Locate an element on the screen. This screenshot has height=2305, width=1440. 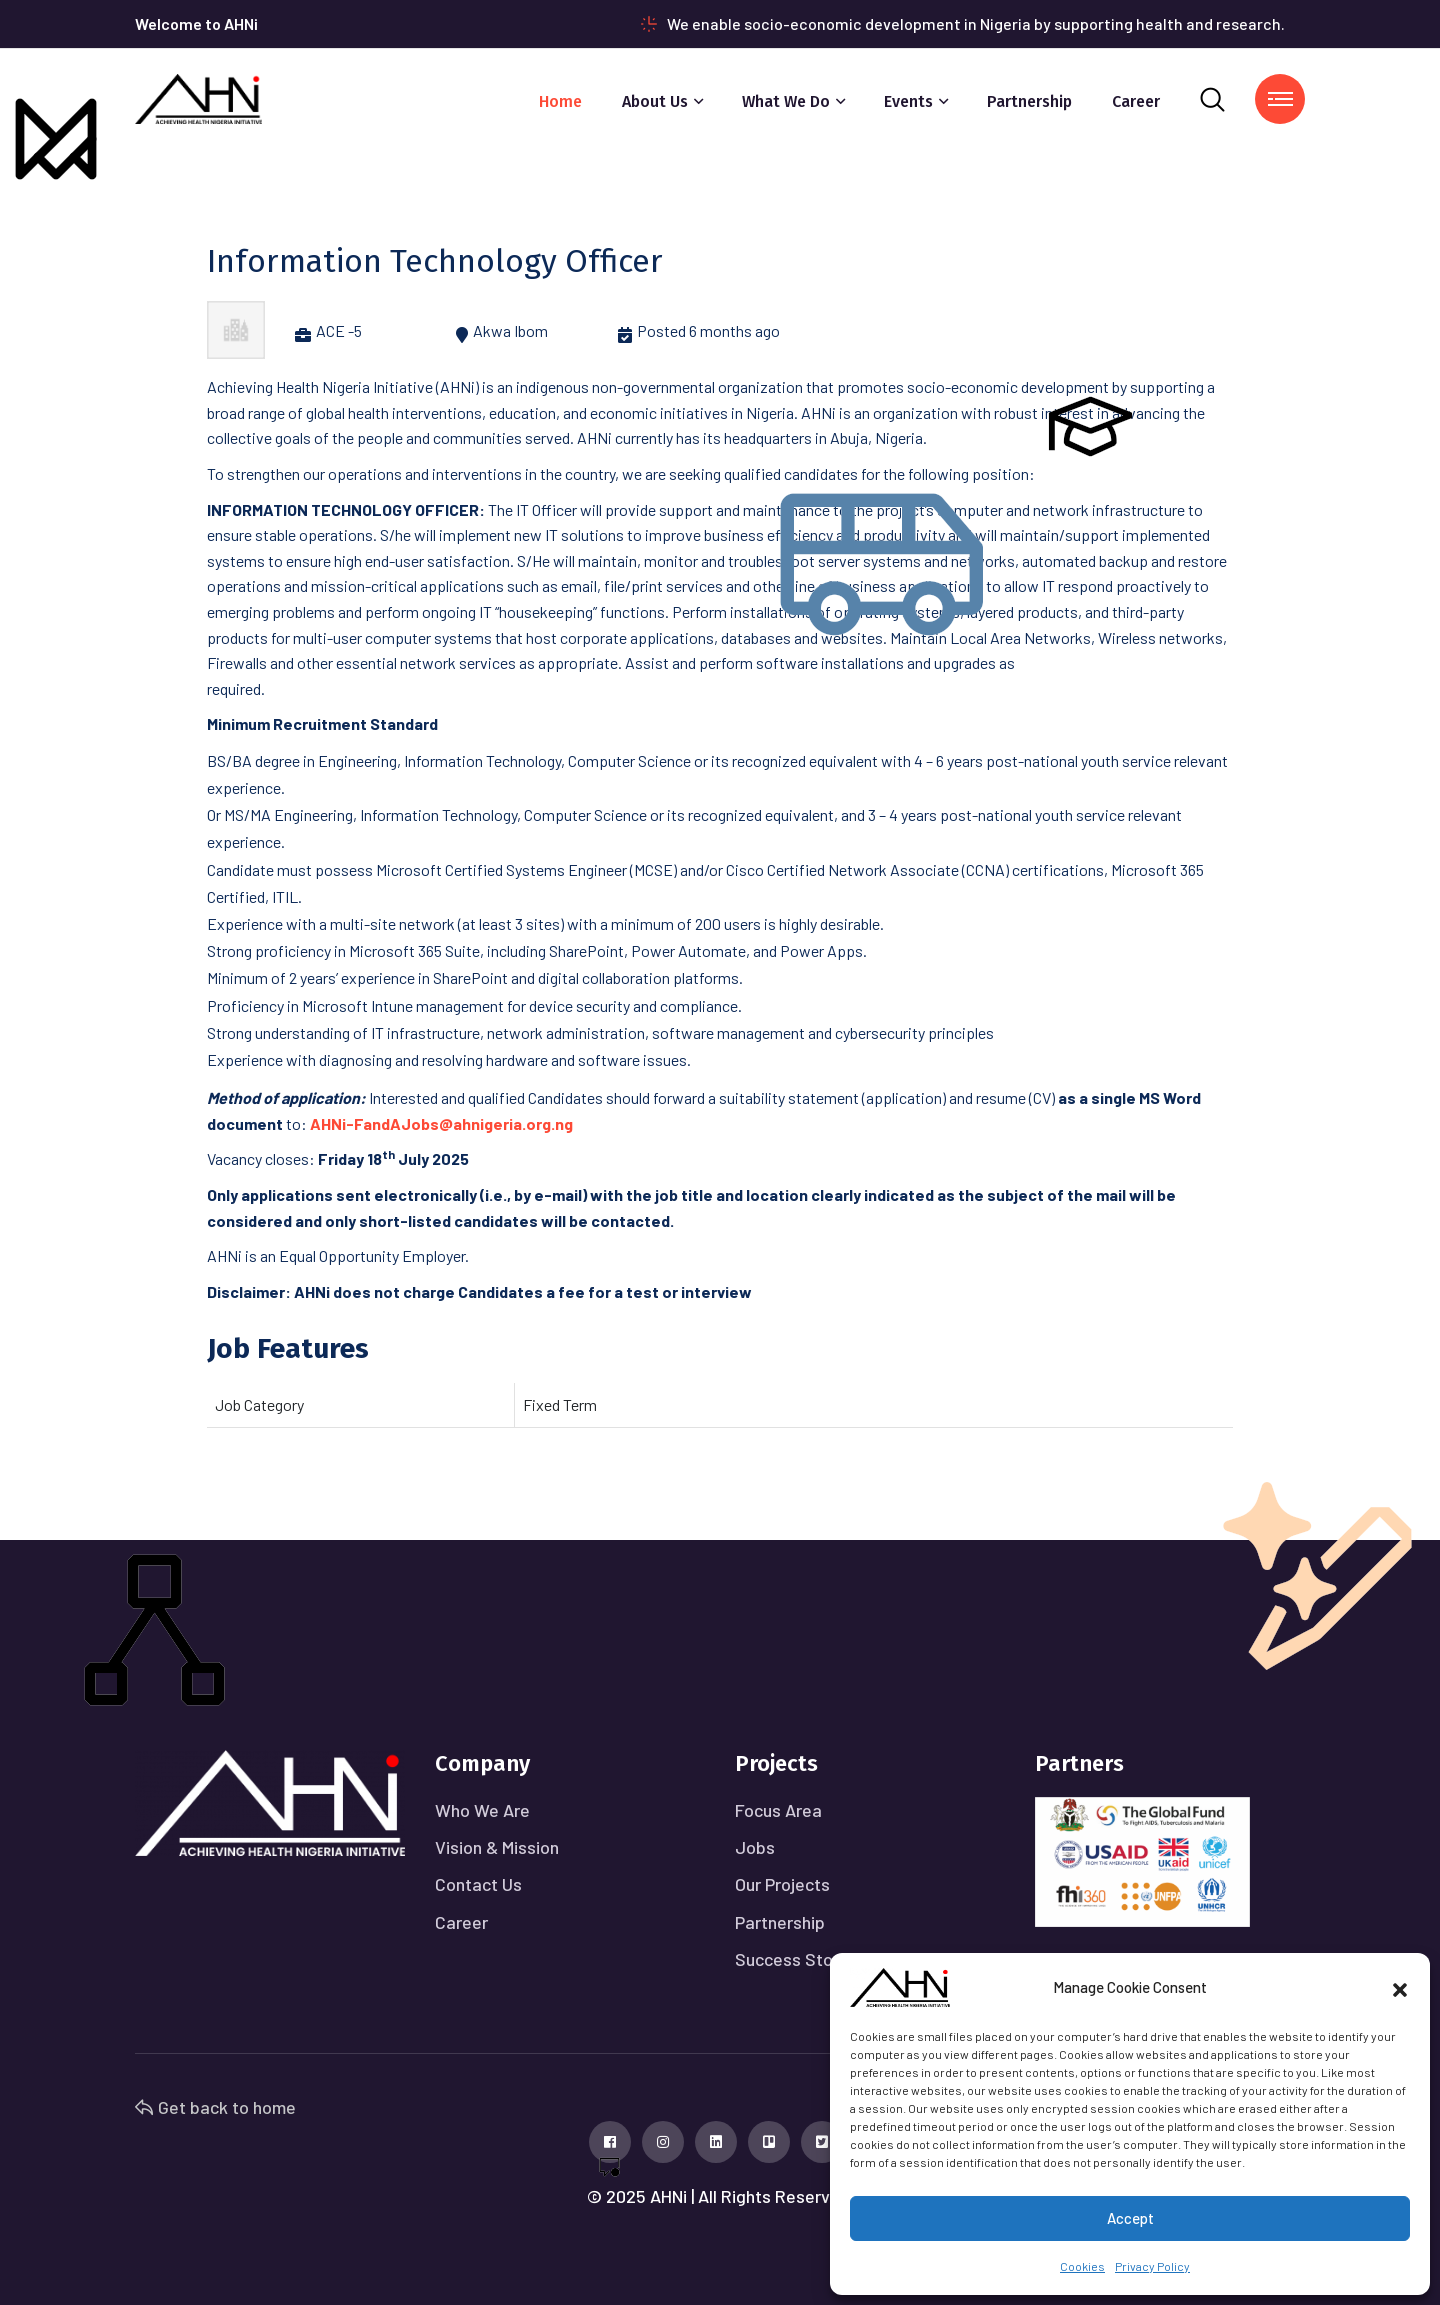
access learning resources or tutorials is located at coordinates (1090, 426).